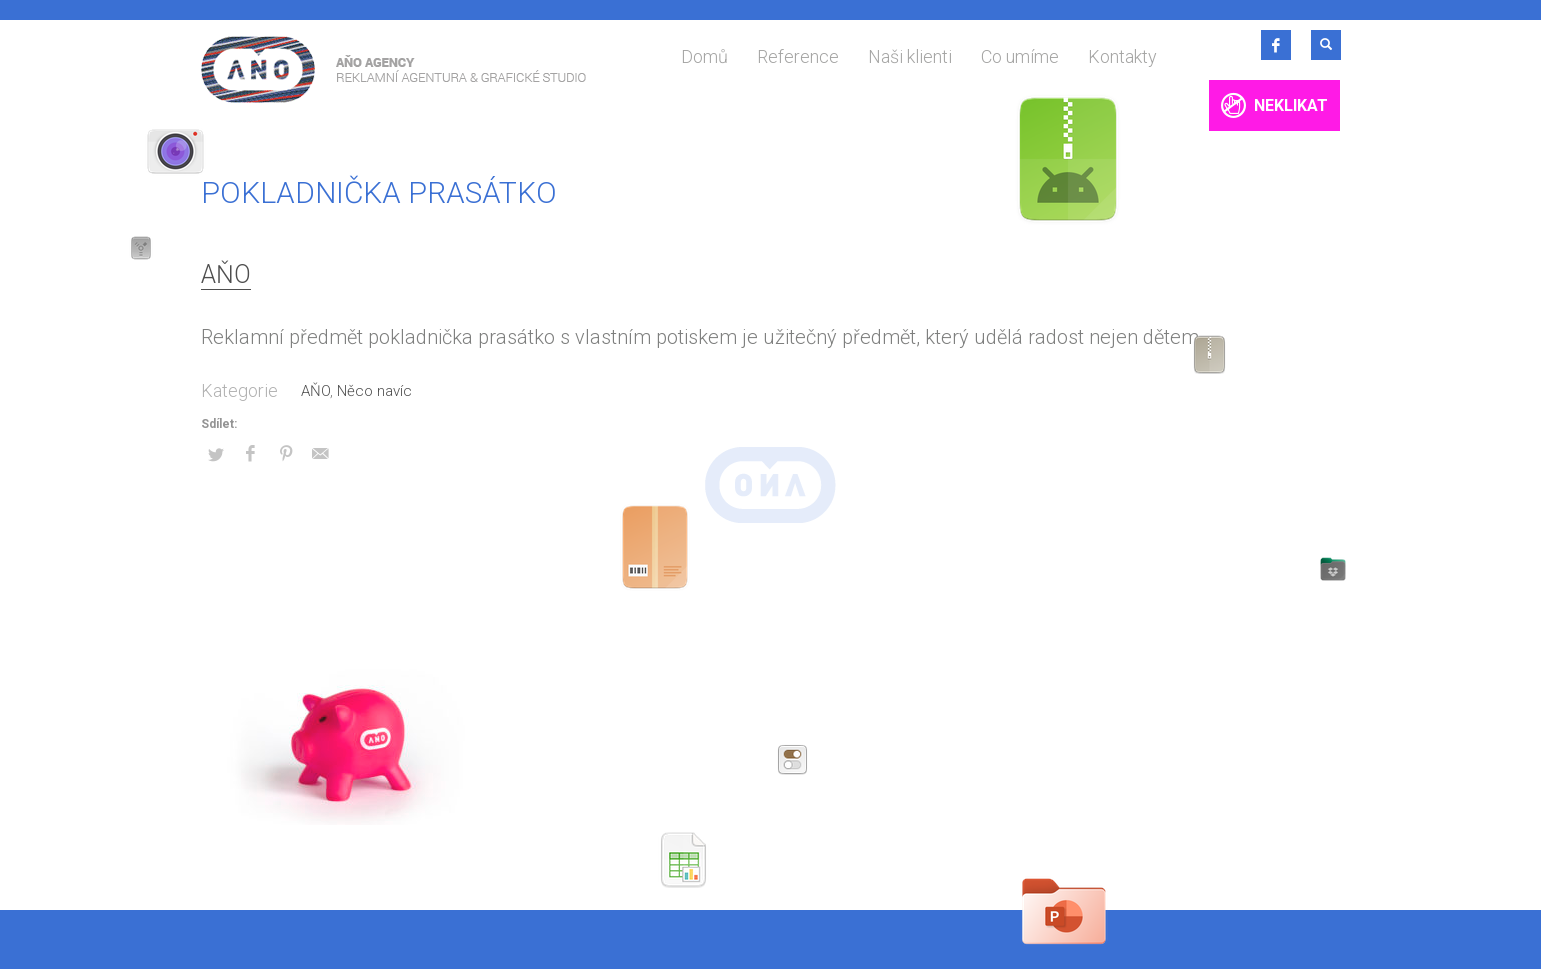  What do you see at coordinates (655, 547) in the screenshot?
I see `open a compressed archive file` at bounding box center [655, 547].